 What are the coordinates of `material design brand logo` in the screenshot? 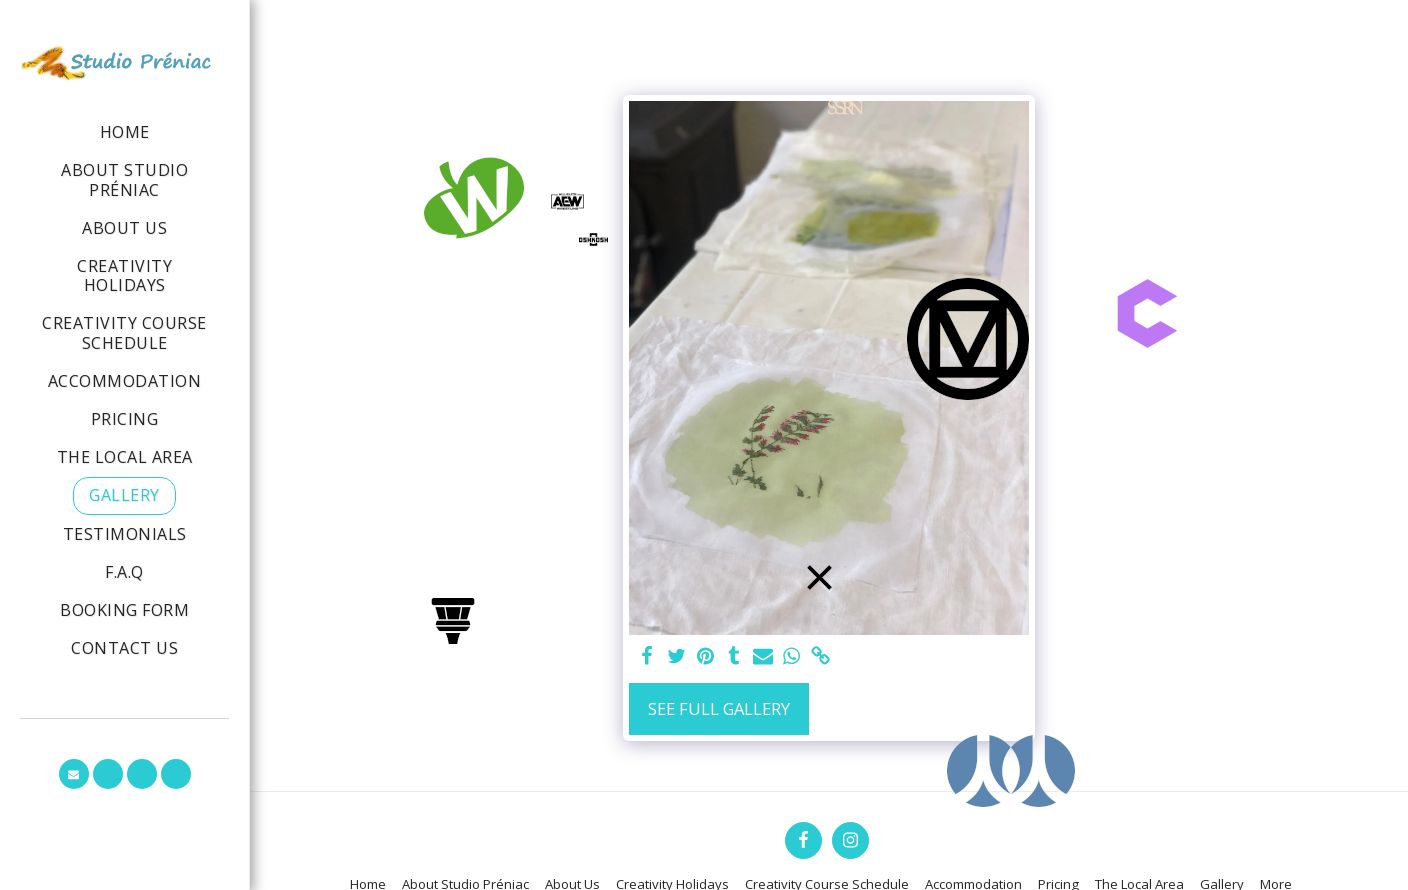 It's located at (968, 339).